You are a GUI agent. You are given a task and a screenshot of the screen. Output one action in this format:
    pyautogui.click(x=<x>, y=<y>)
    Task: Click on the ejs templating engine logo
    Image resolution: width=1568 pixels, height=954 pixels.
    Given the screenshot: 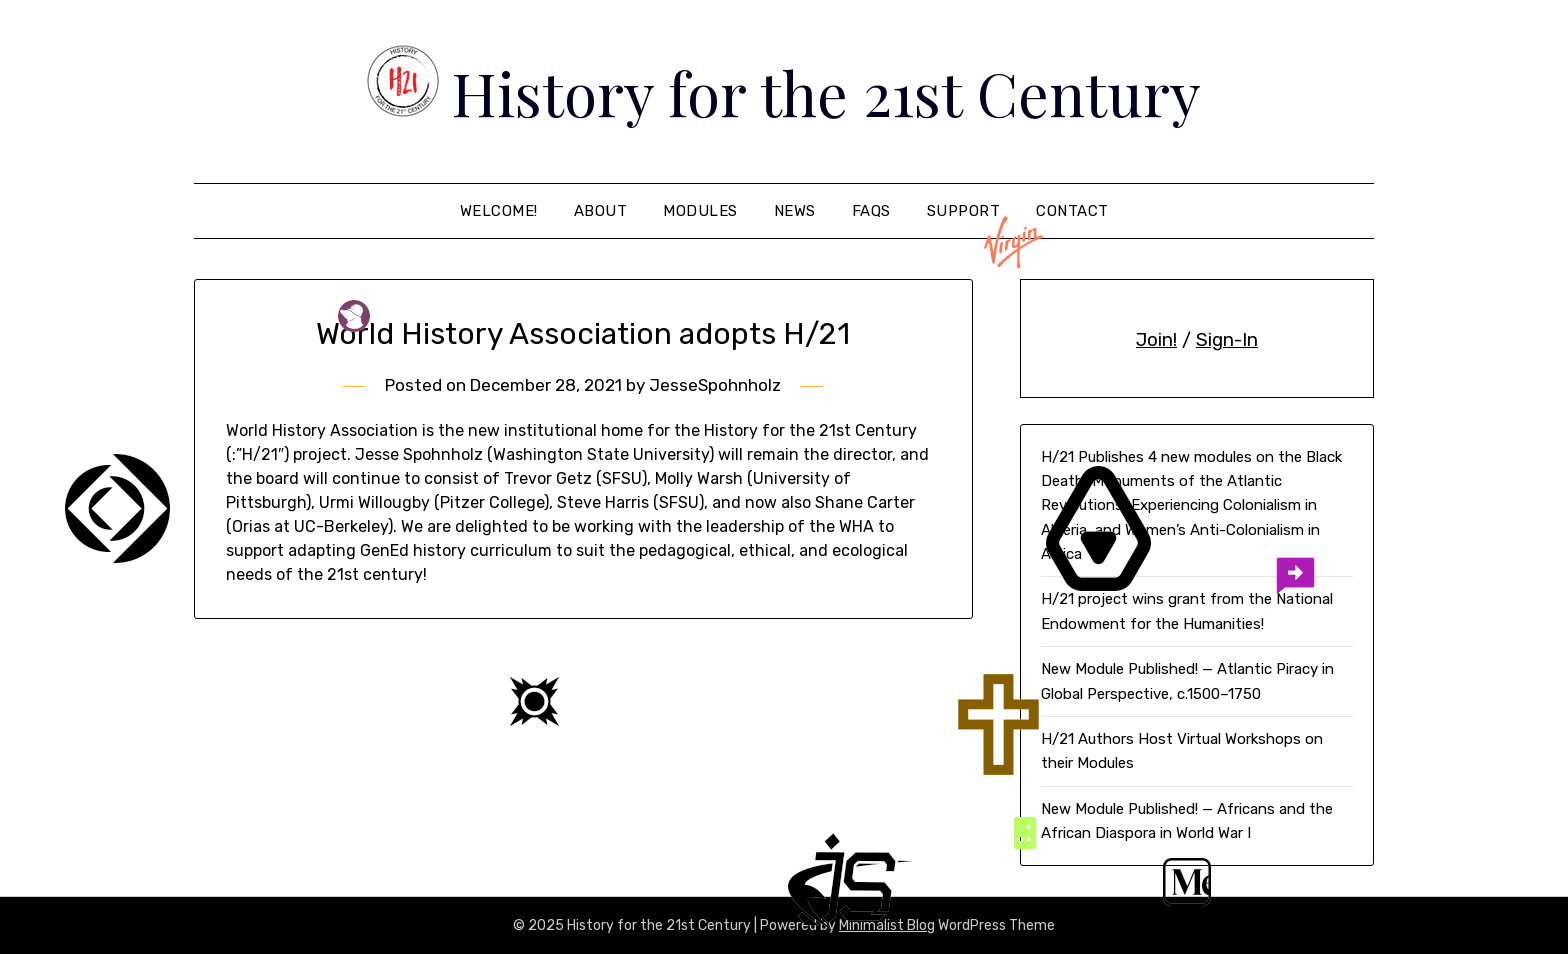 What is the action you would take?
    pyautogui.click(x=850, y=882)
    